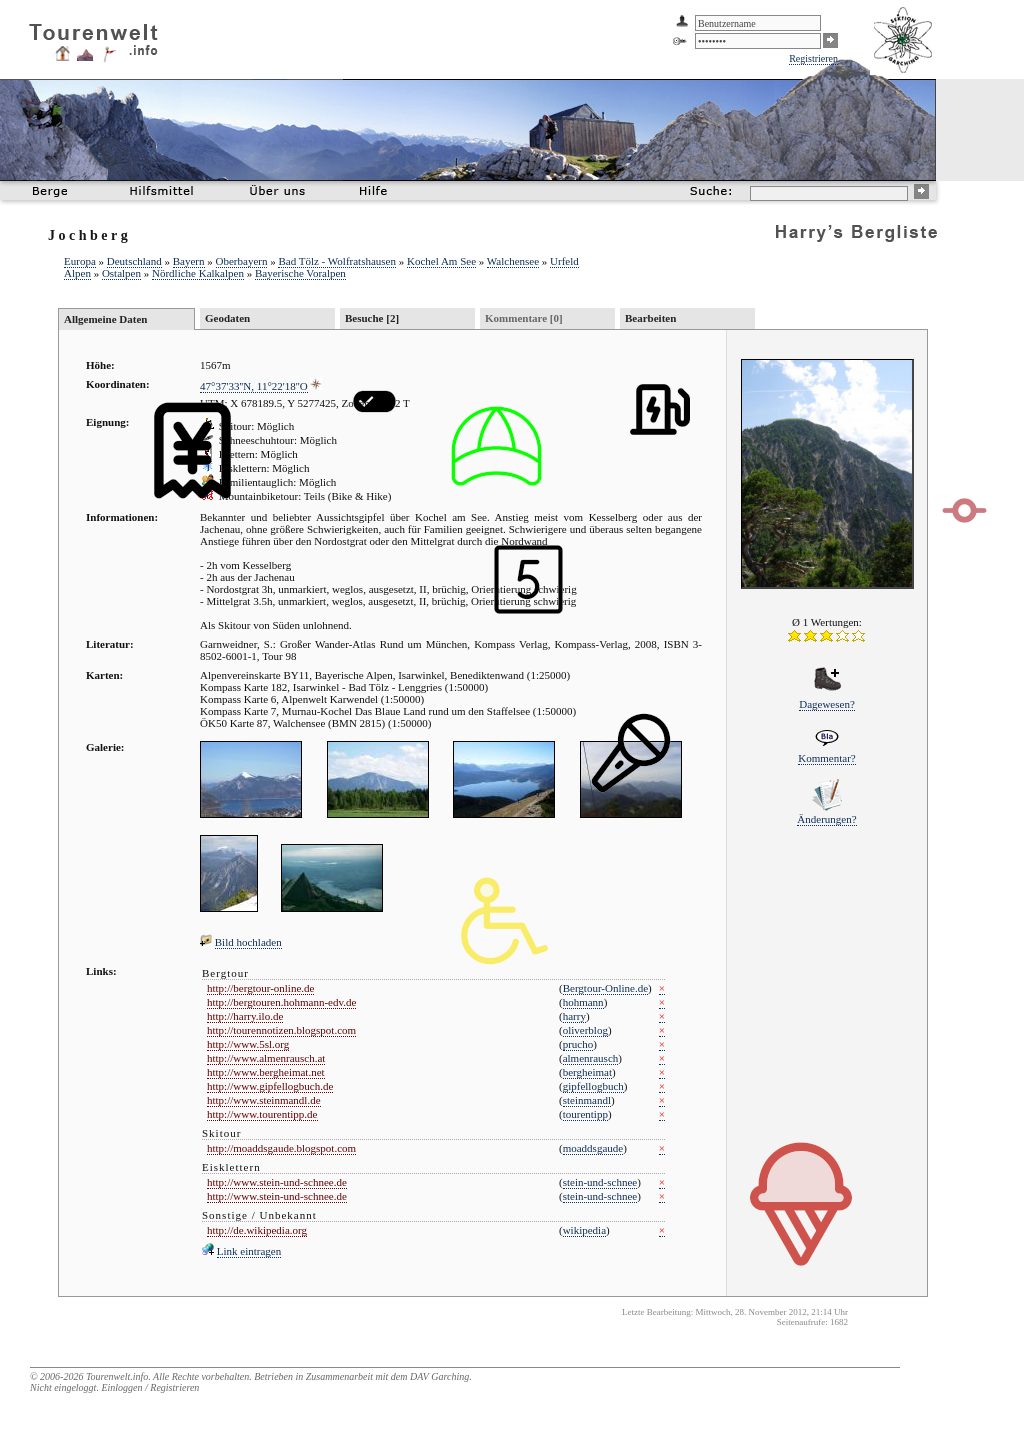 The height and width of the screenshot is (1433, 1024). Describe the element at coordinates (801, 1202) in the screenshot. I see `browse dessert or ice cream options` at that location.